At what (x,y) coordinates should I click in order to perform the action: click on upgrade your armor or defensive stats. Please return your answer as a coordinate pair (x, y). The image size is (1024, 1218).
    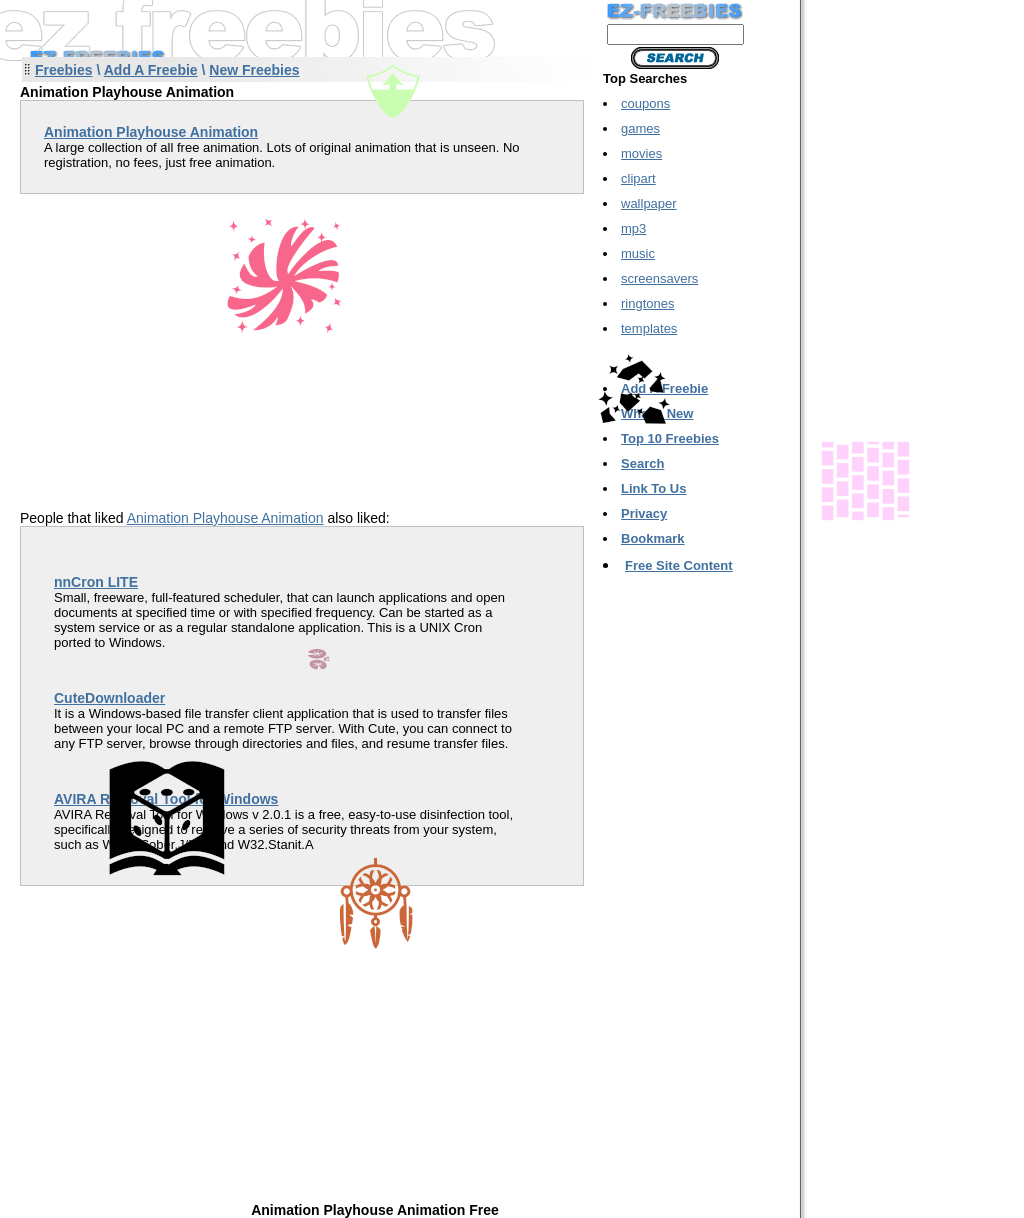
    Looking at the image, I should click on (393, 91).